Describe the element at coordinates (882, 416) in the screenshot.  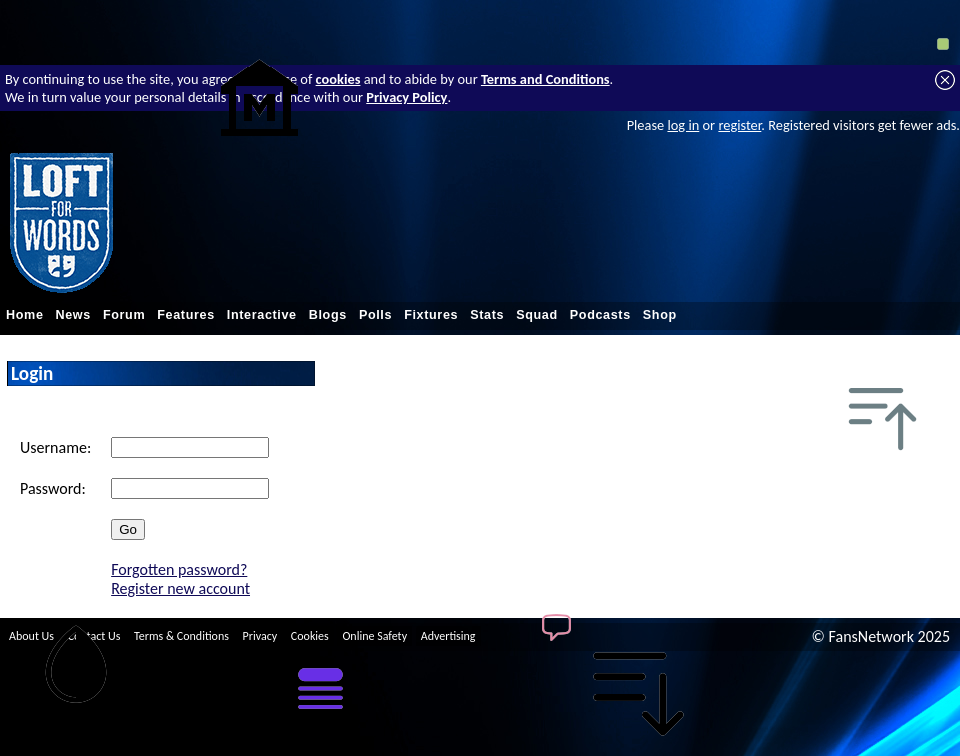
I see `sort list in ascending order` at that location.